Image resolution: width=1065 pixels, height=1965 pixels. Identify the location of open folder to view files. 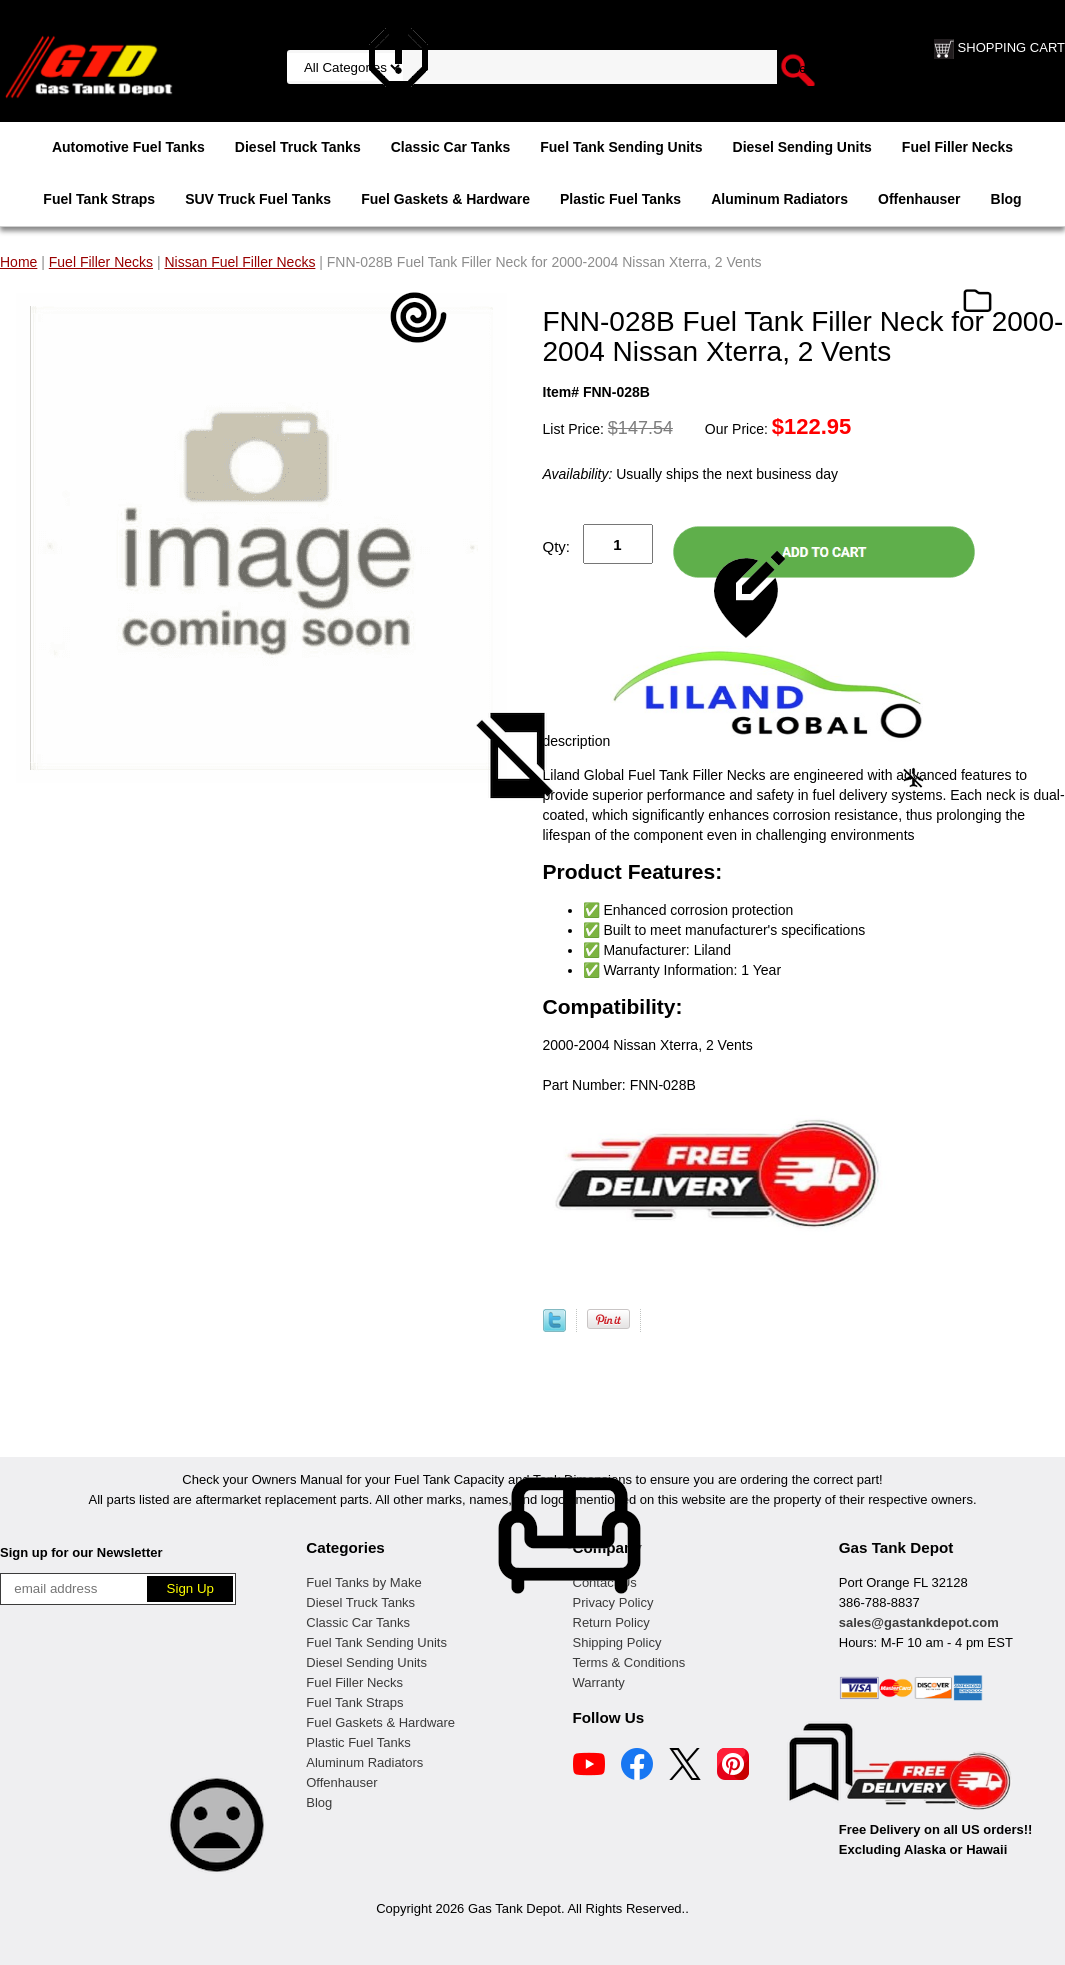
(977, 301).